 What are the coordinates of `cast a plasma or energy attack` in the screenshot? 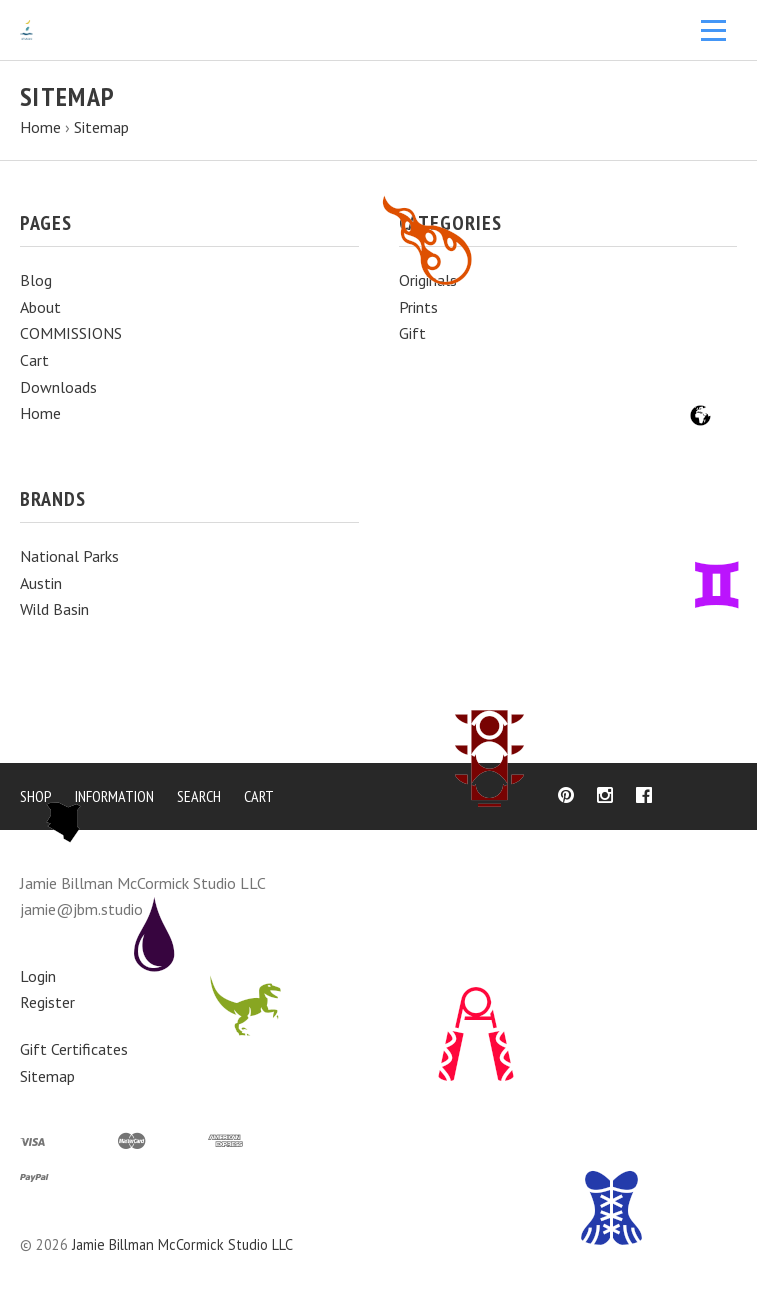 It's located at (427, 240).